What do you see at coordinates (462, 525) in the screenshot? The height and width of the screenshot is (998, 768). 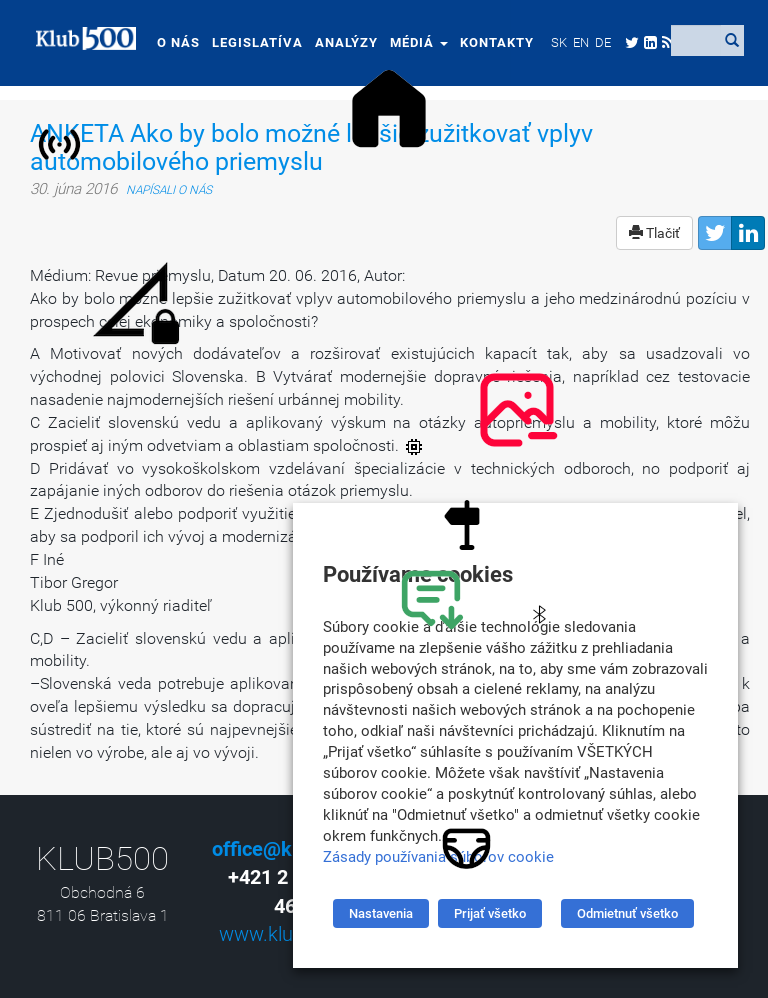 I see `navigate to previous step or section` at bounding box center [462, 525].